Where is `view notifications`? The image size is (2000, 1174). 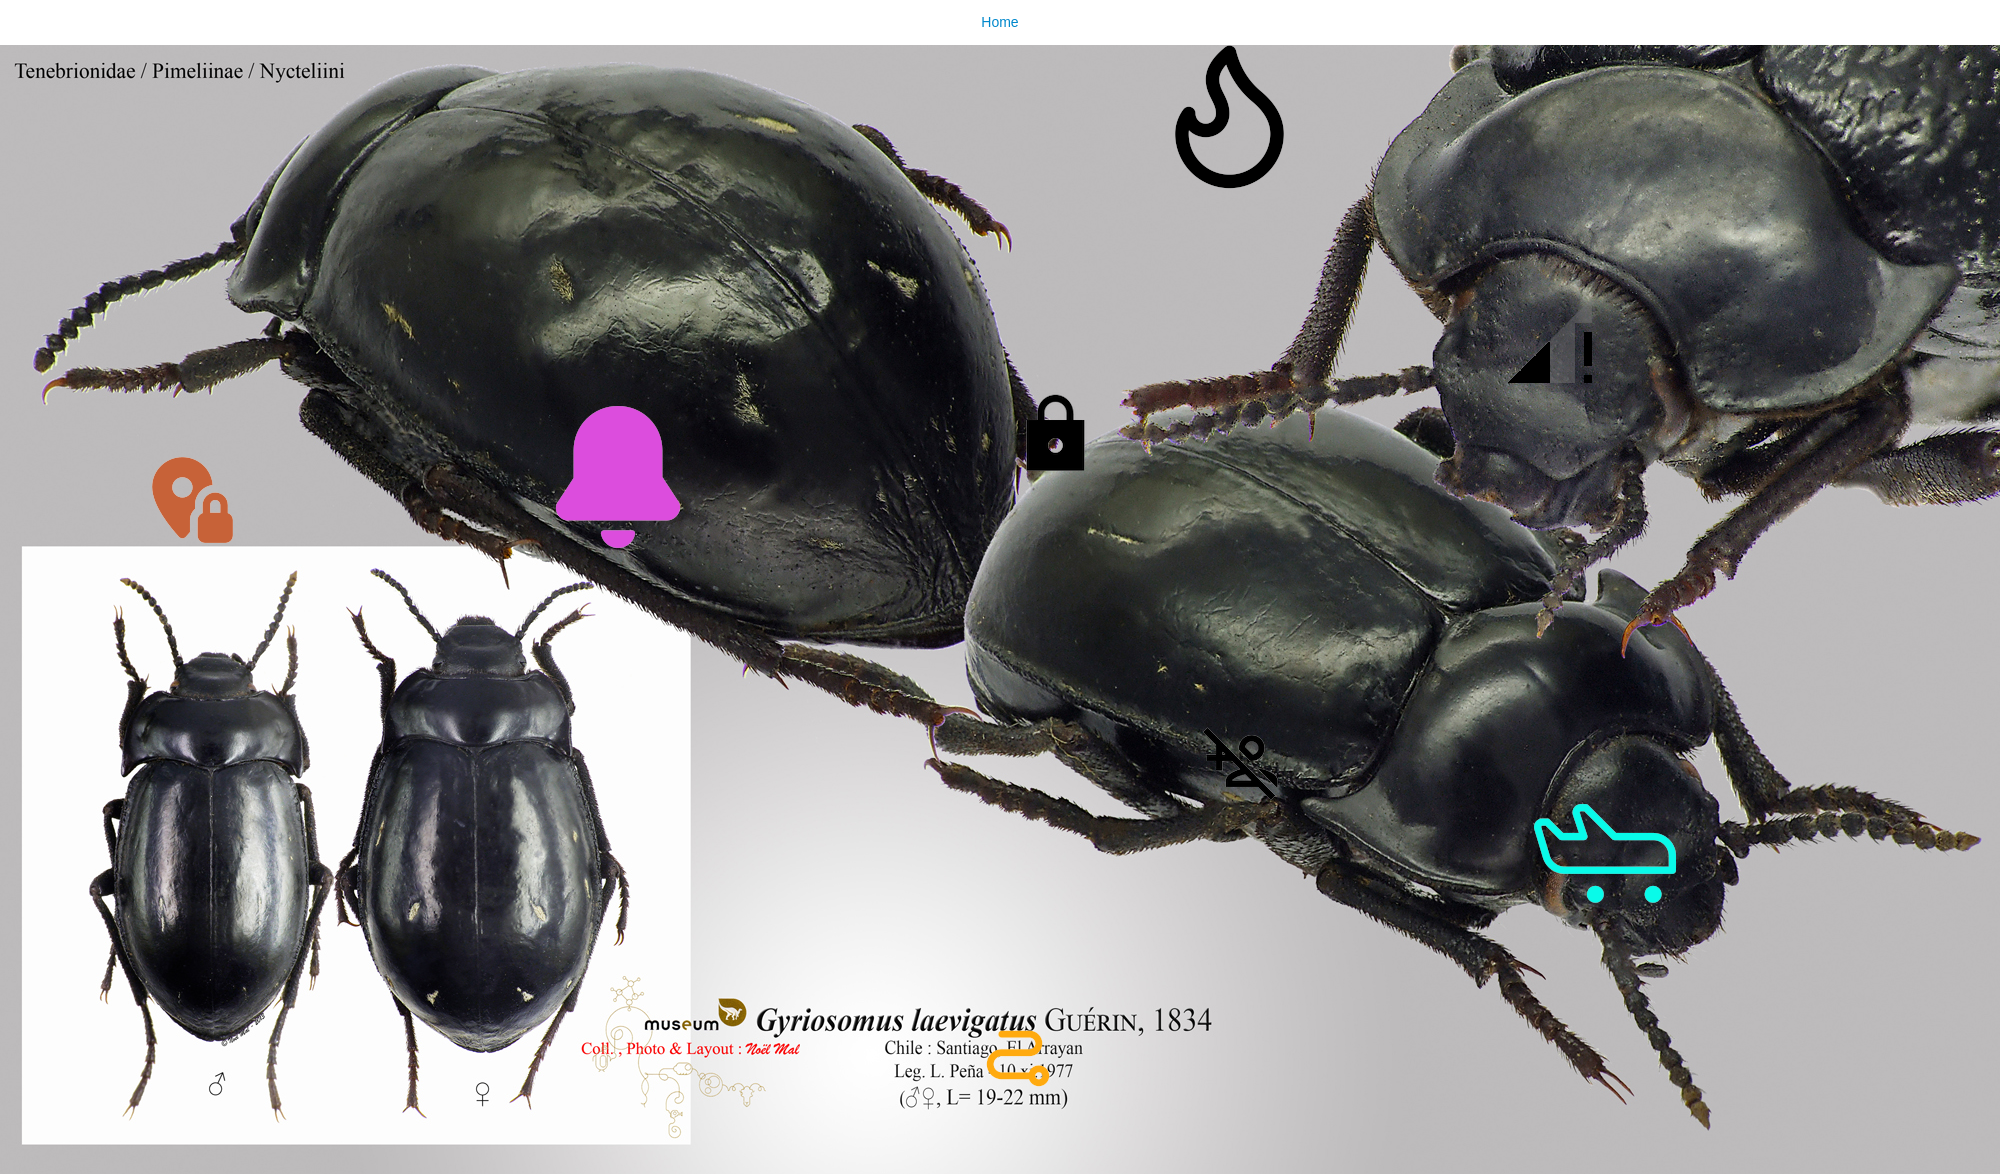
view notifications is located at coordinates (618, 477).